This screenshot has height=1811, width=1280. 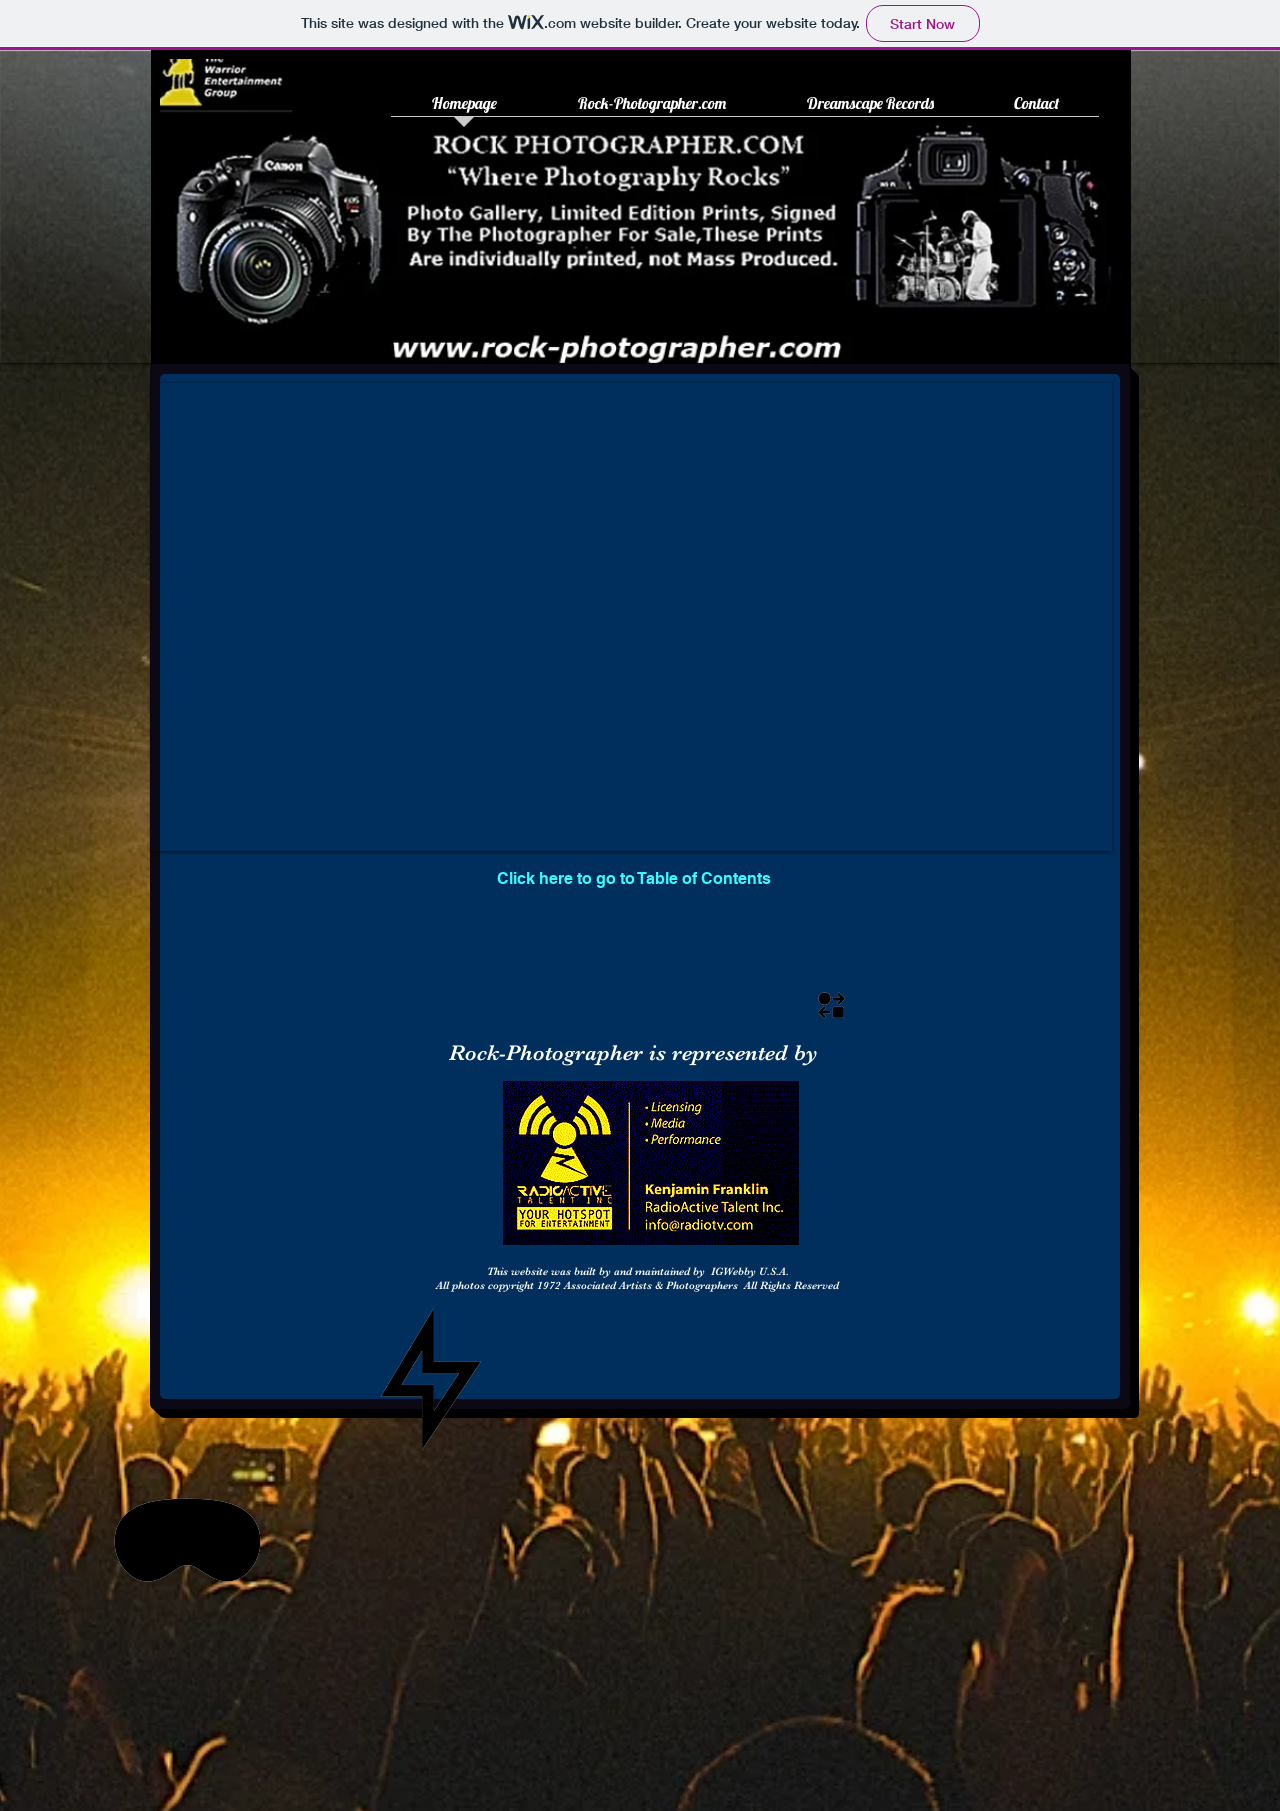 I want to click on access virtual reality or immersive mode, so click(x=187, y=1538).